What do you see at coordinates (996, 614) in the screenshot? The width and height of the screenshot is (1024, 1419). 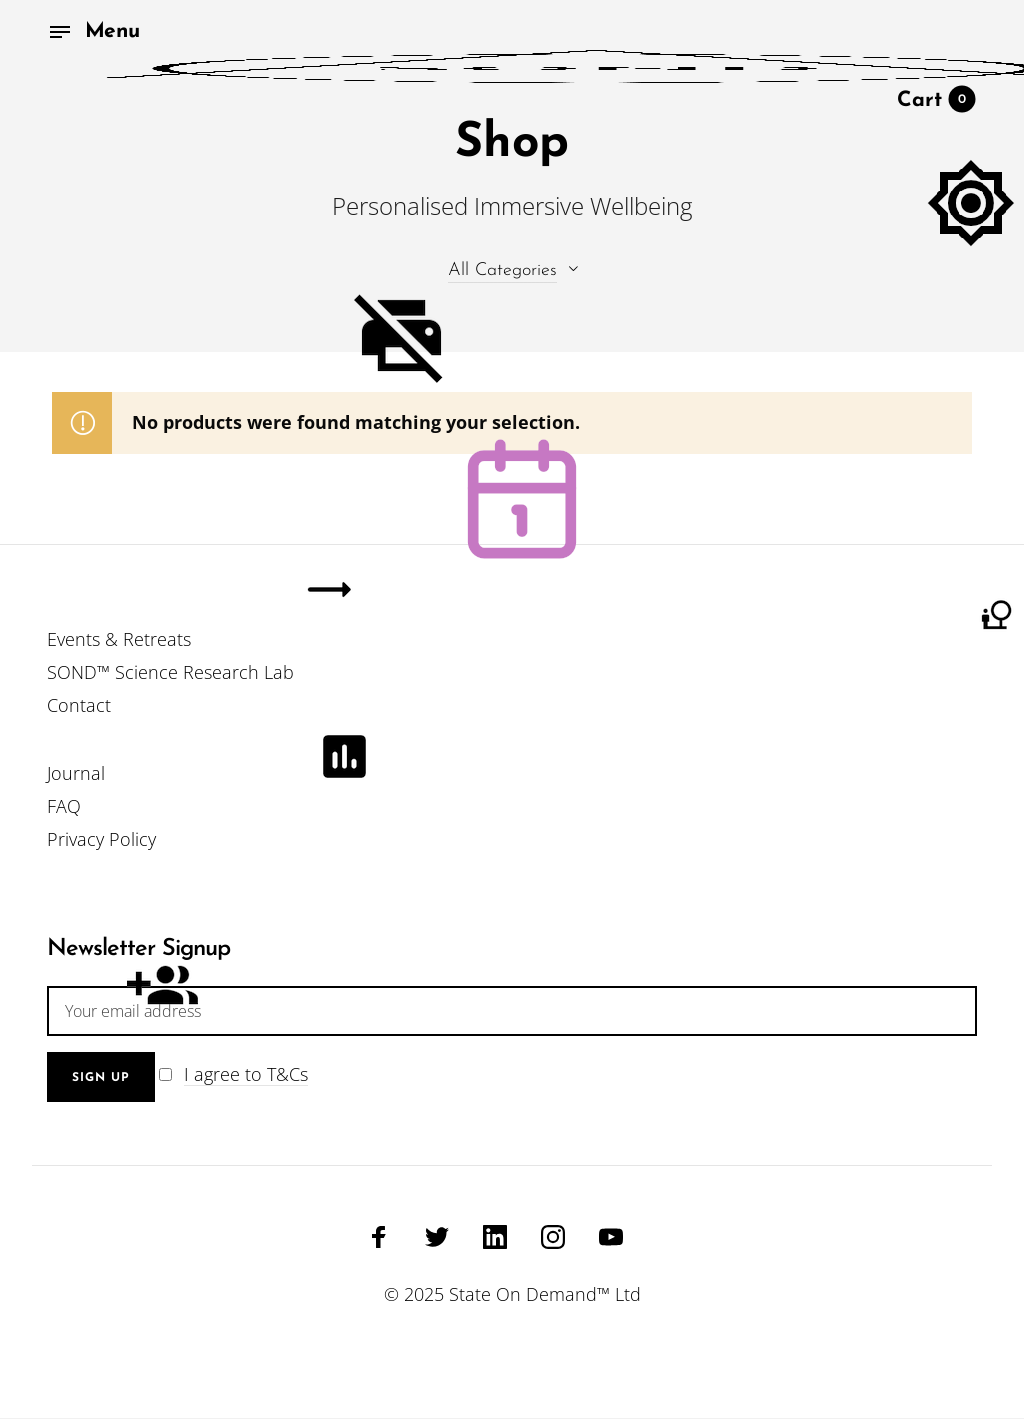 I see `explore nature or outdoor activities` at bounding box center [996, 614].